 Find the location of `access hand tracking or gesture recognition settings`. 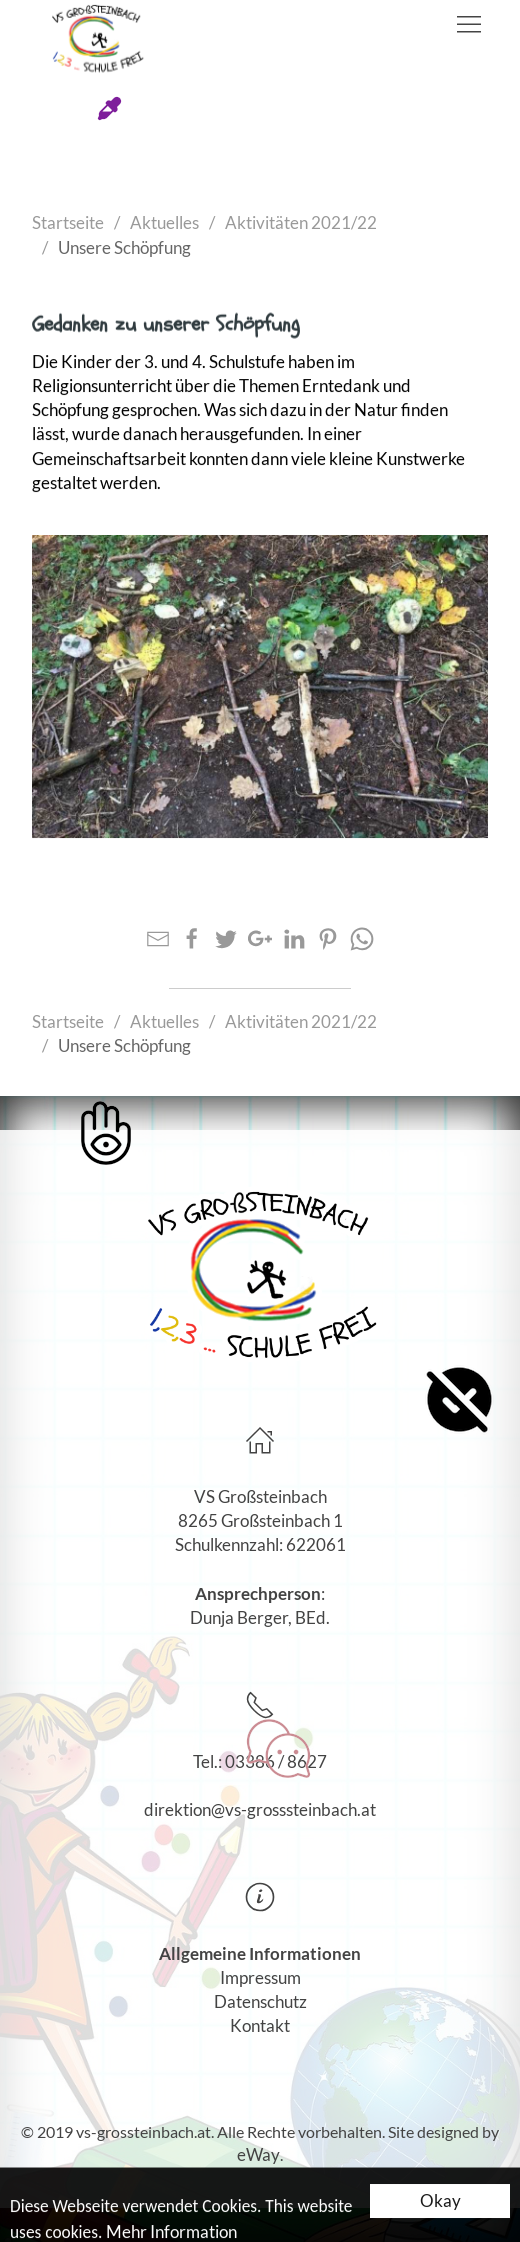

access hand tracking or gesture recognition settings is located at coordinates (106, 1133).